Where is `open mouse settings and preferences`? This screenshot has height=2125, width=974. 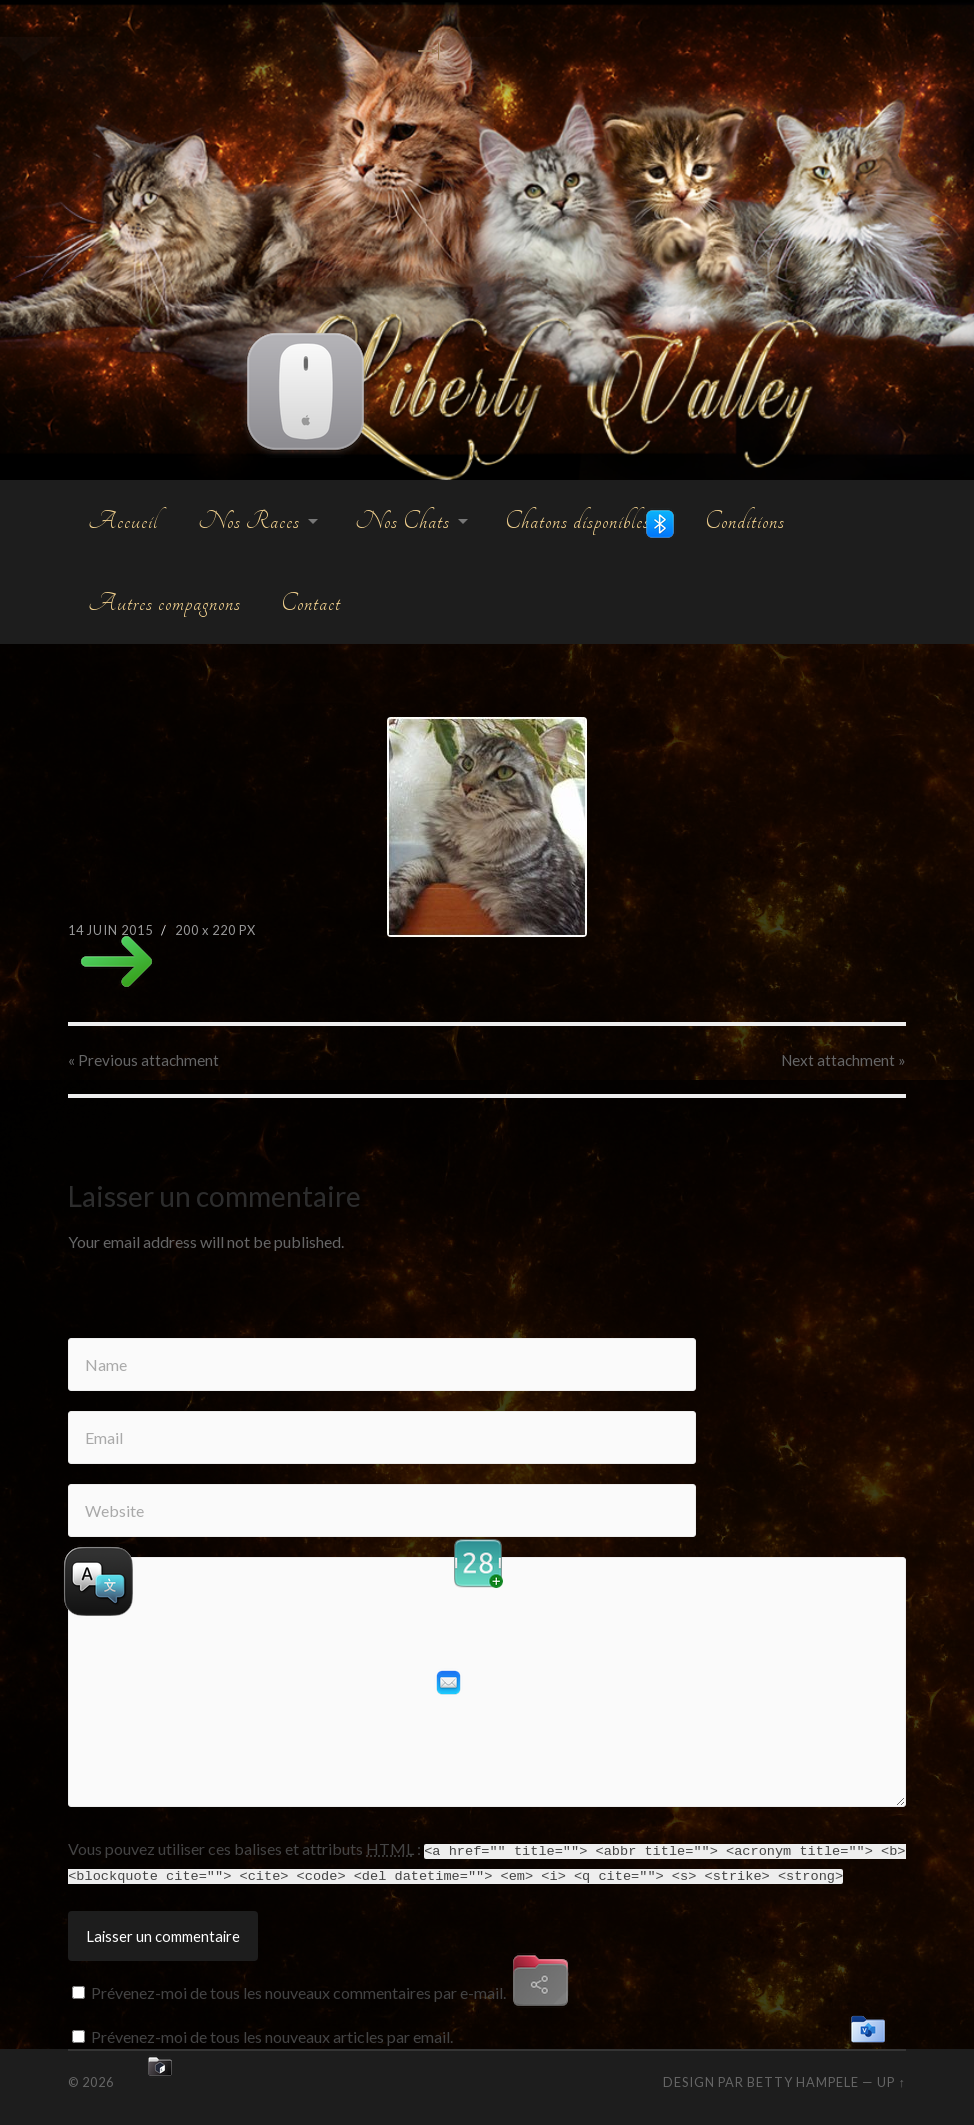
open mouse settings and preferences is located at coordinates (305, 393).